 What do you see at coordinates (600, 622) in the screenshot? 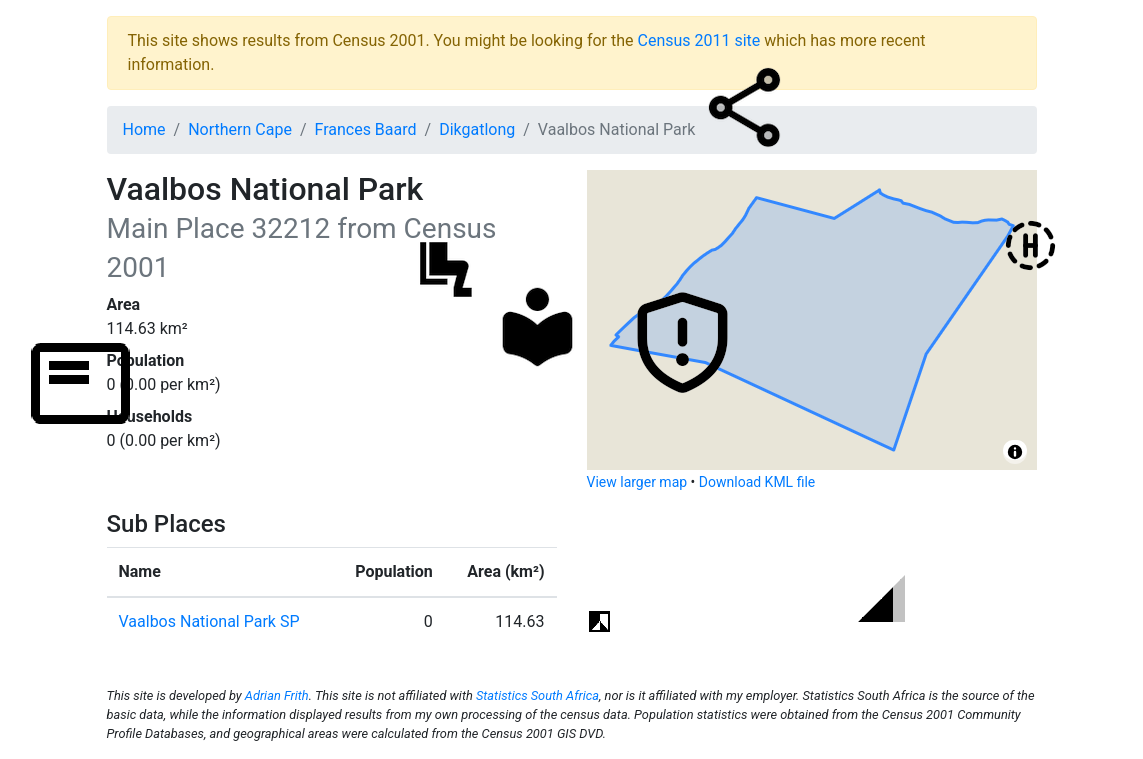
I see `apply black and white filter to image` at bounding box center [600, 622].